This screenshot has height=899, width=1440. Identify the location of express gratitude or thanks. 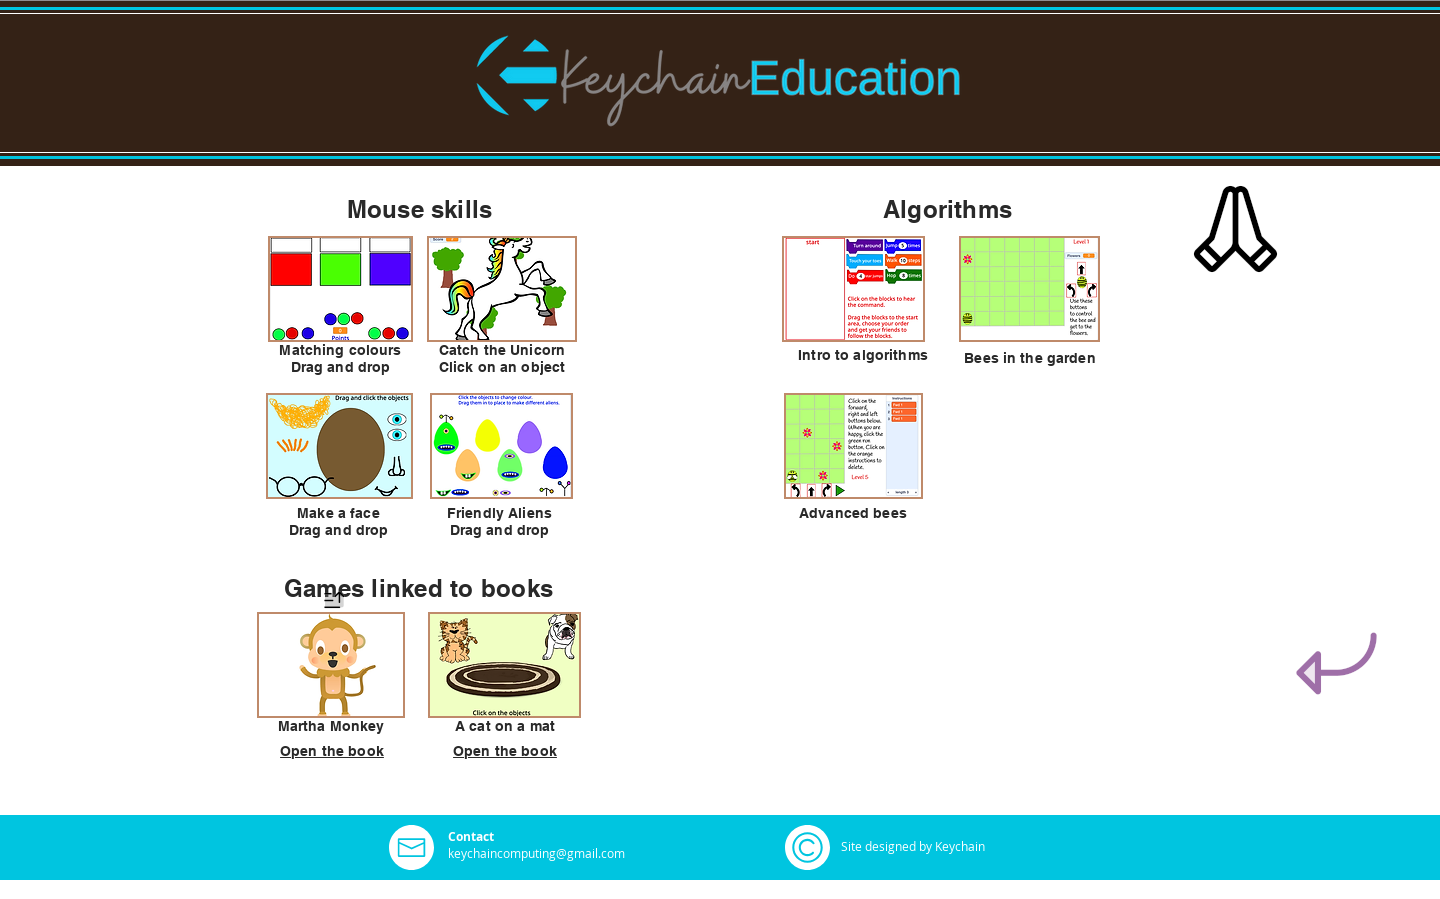
(1235, 230).